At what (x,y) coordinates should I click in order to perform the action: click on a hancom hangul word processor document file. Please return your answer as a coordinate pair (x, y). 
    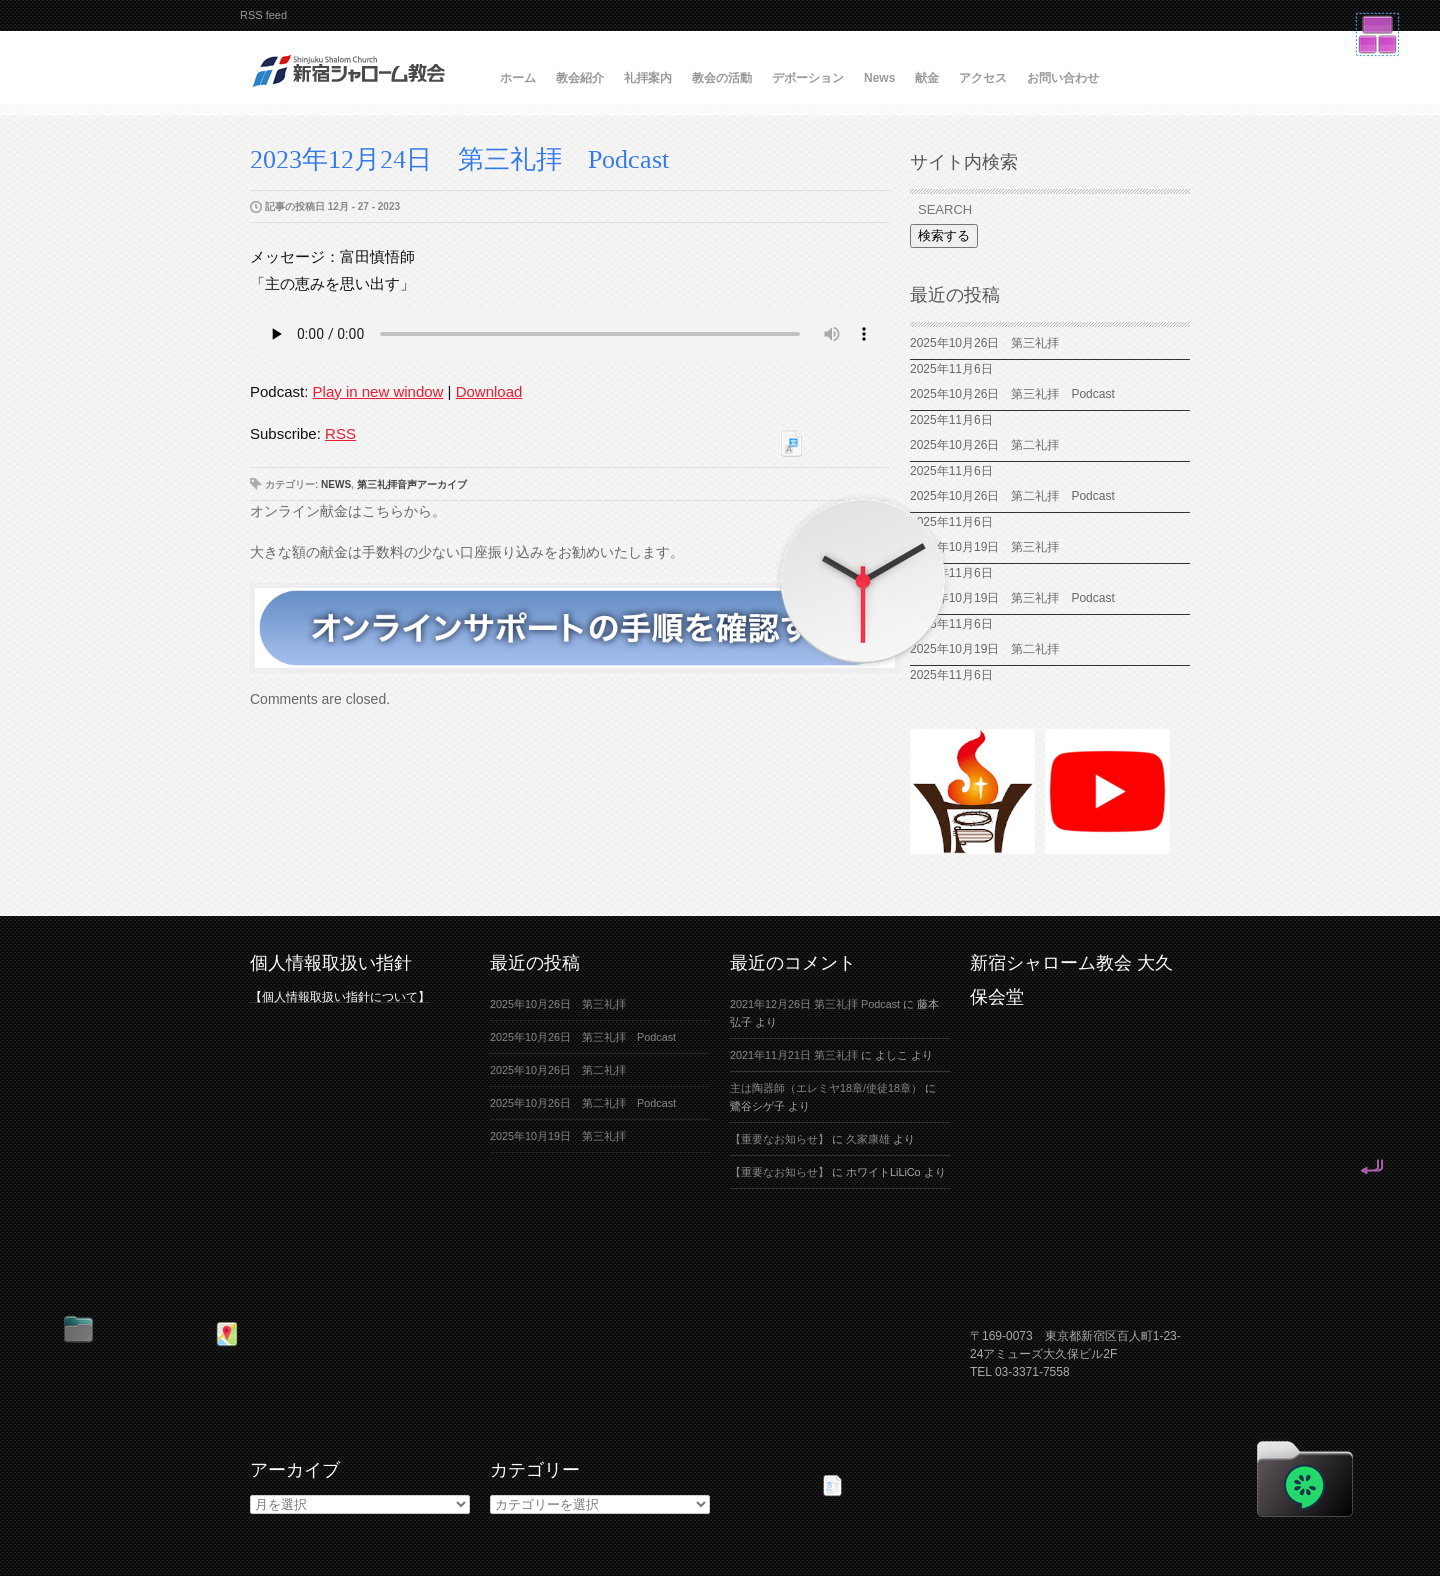
    Looking at the image, I should click on (832, 1485).